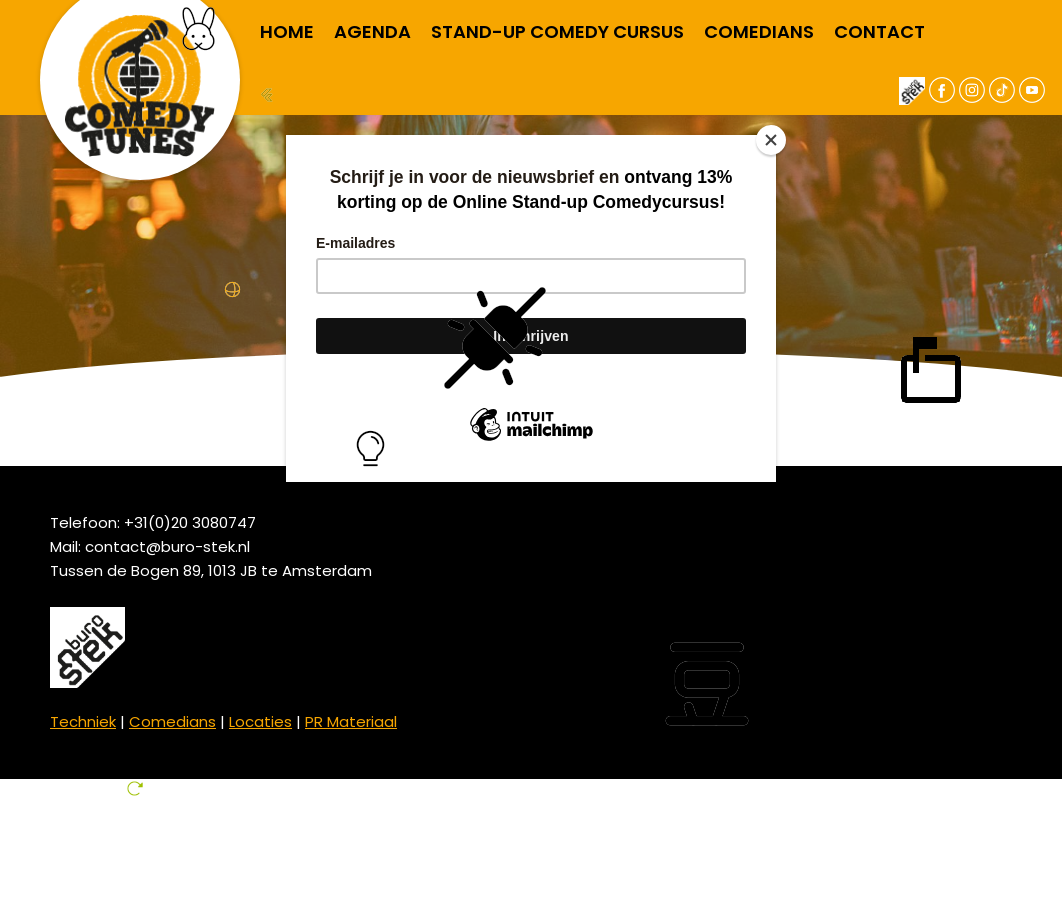 This screenshot has width=1062, height=900. I want to click on indicates unread mail in your mailbox, so click(931, 373).